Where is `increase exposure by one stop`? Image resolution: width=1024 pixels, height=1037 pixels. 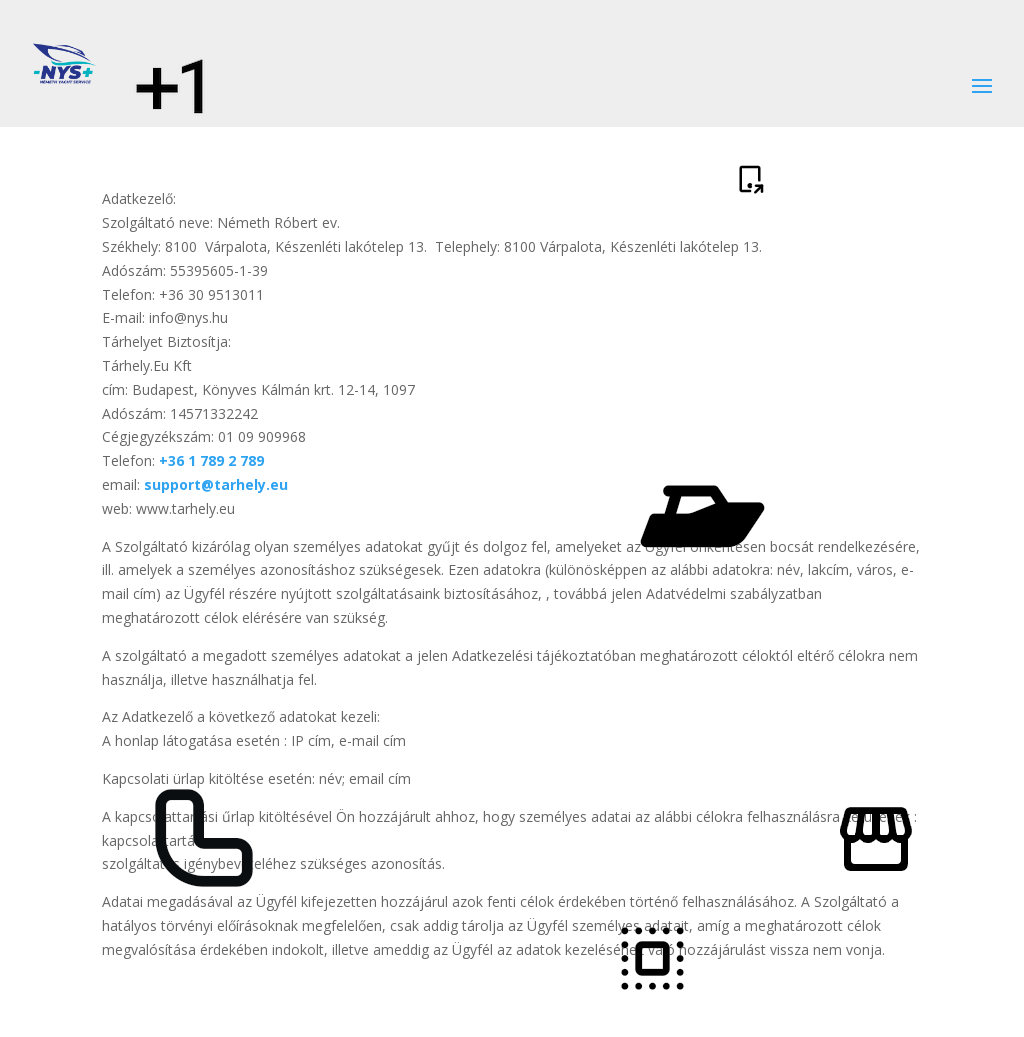
increase exposure by one stop is located at coordinates (169, 88).